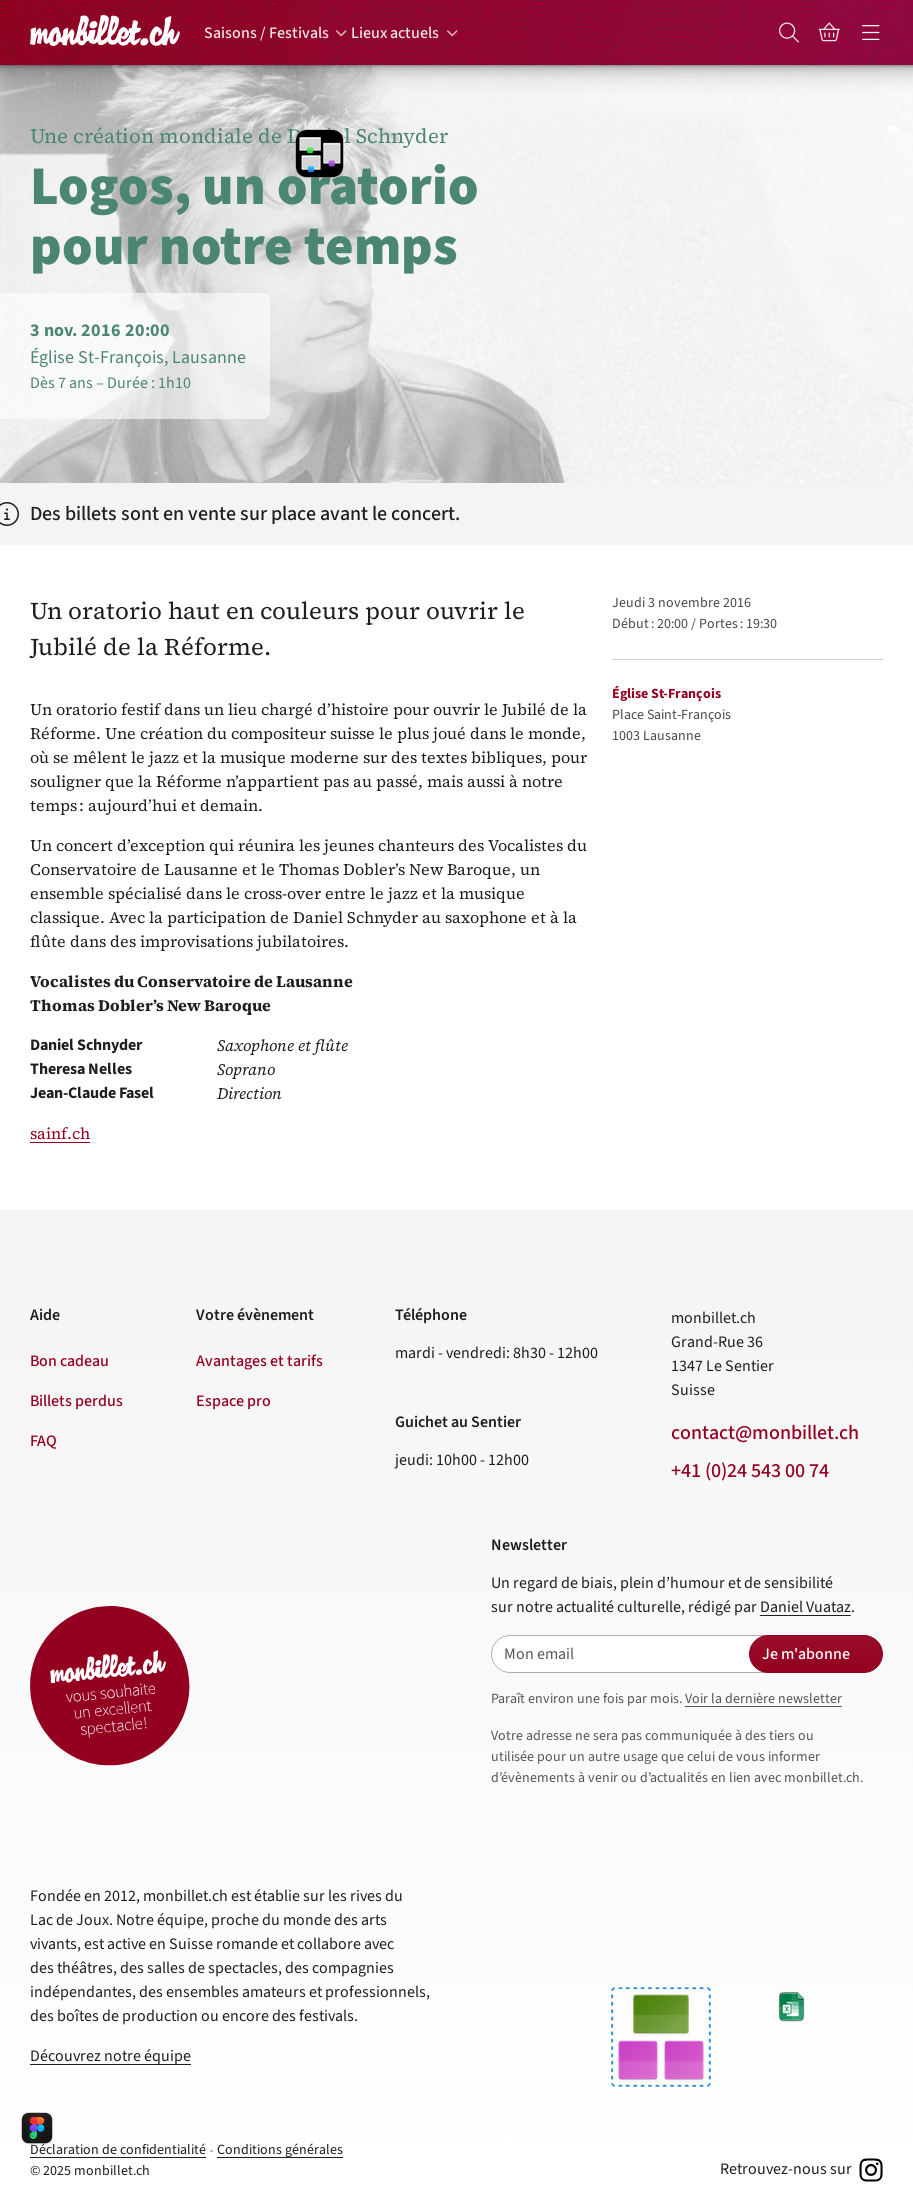 This screenshot has width=913, height=2190. Describe the element at coordinates (319, 153) in the screenshot. I see `open mission control to view all open windows` at that location.